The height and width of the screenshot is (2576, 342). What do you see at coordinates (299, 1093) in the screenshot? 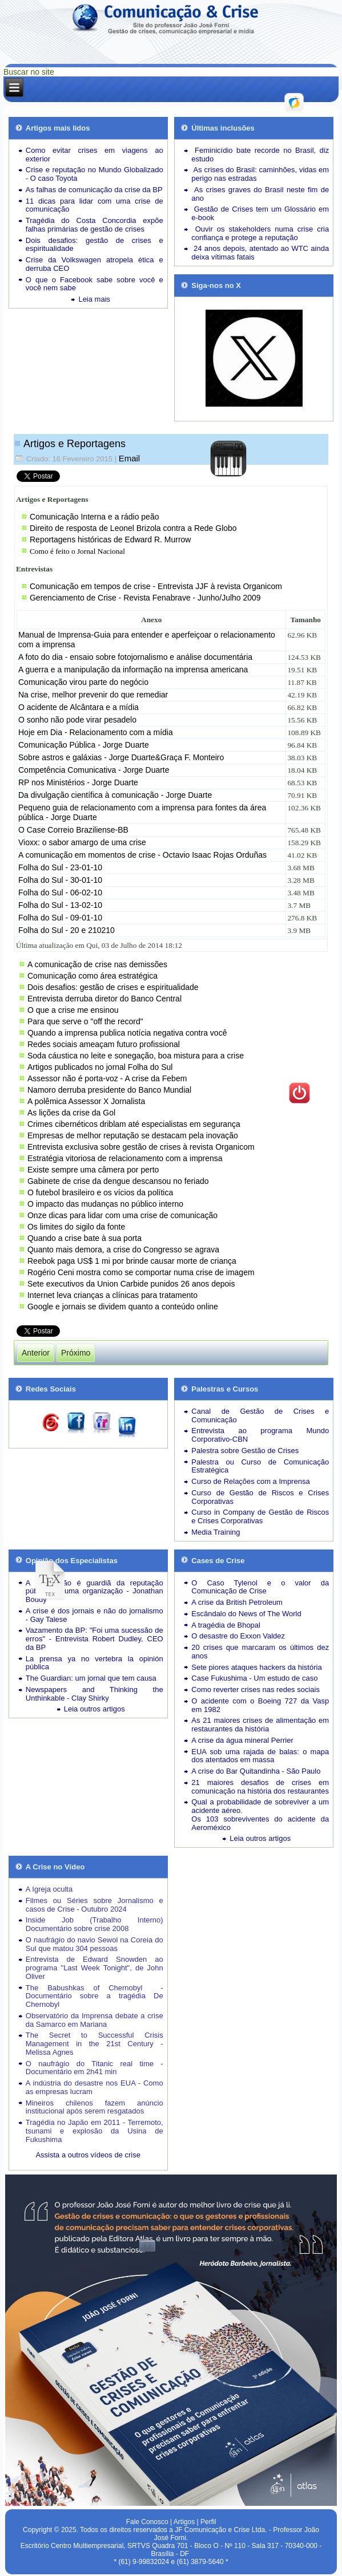
I see `shut down or power off the device` at bounding box center [299, 1093].